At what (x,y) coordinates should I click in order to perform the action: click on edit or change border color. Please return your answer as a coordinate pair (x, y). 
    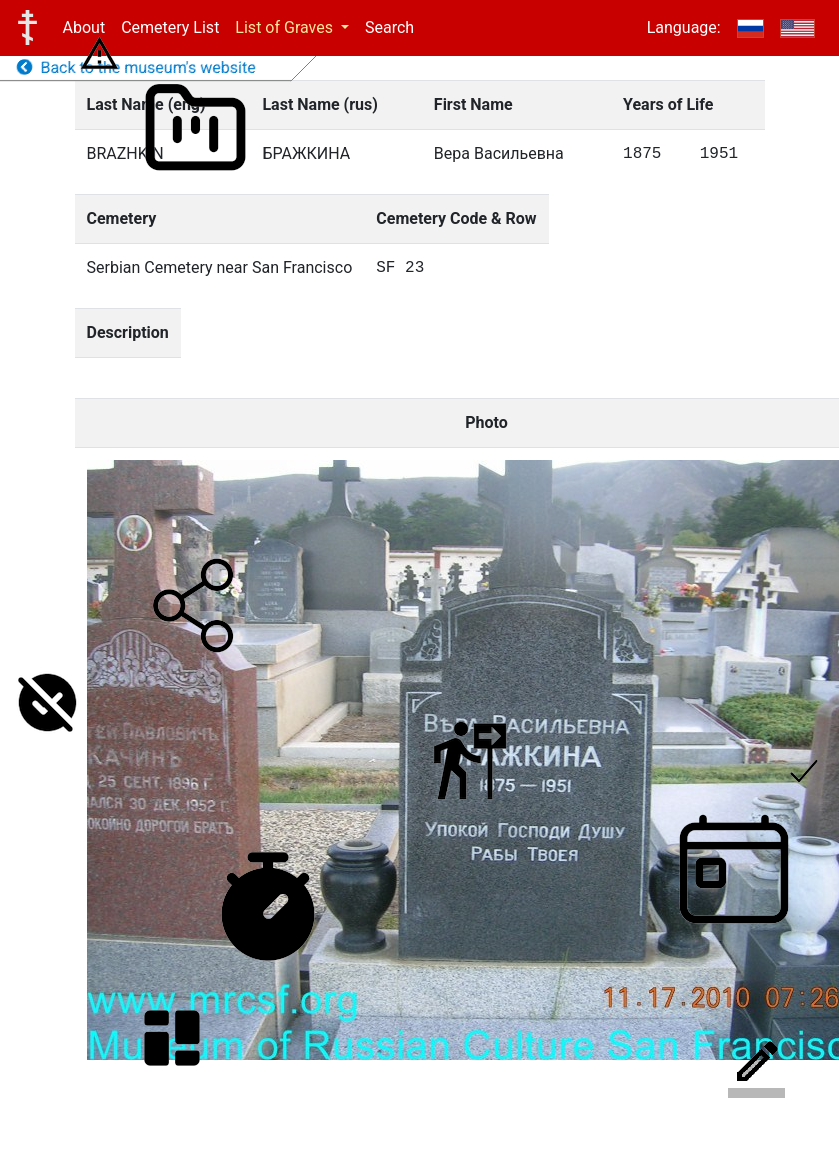
    Looking at the image, I should click on (756, 1069).